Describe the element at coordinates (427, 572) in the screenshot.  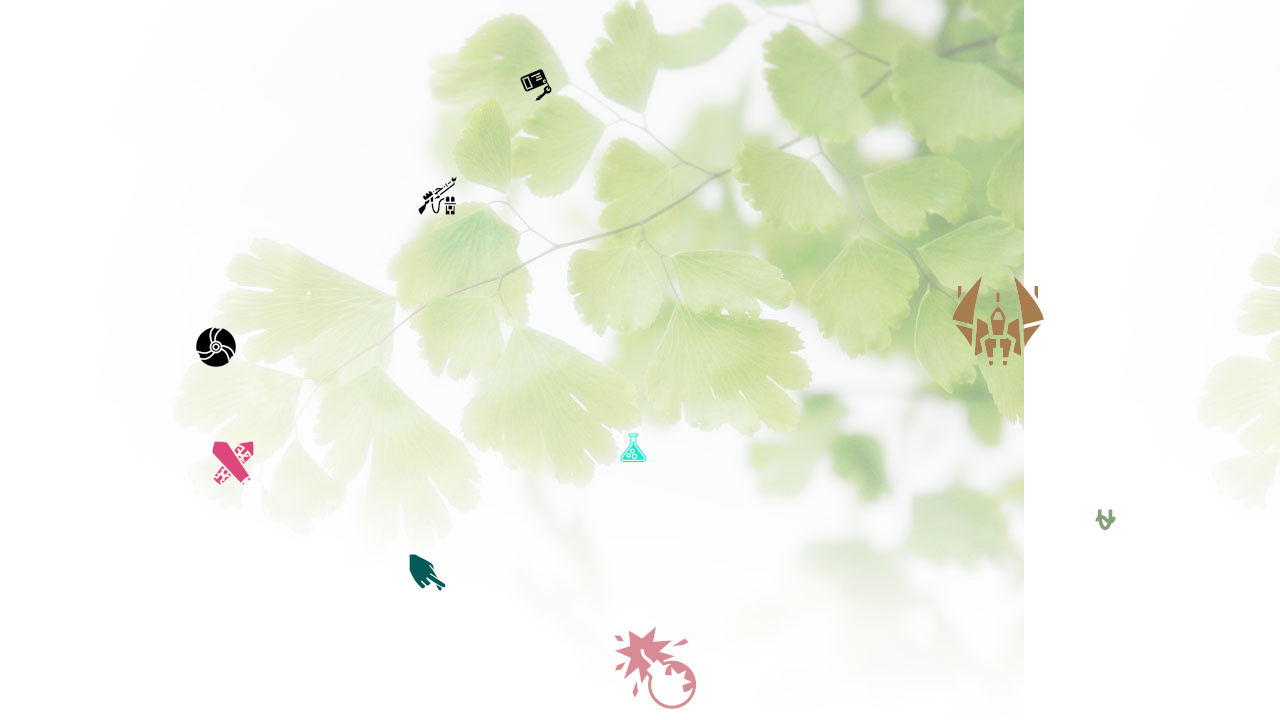
I see `indicates hoping for luck or a positive outcome` at that location.